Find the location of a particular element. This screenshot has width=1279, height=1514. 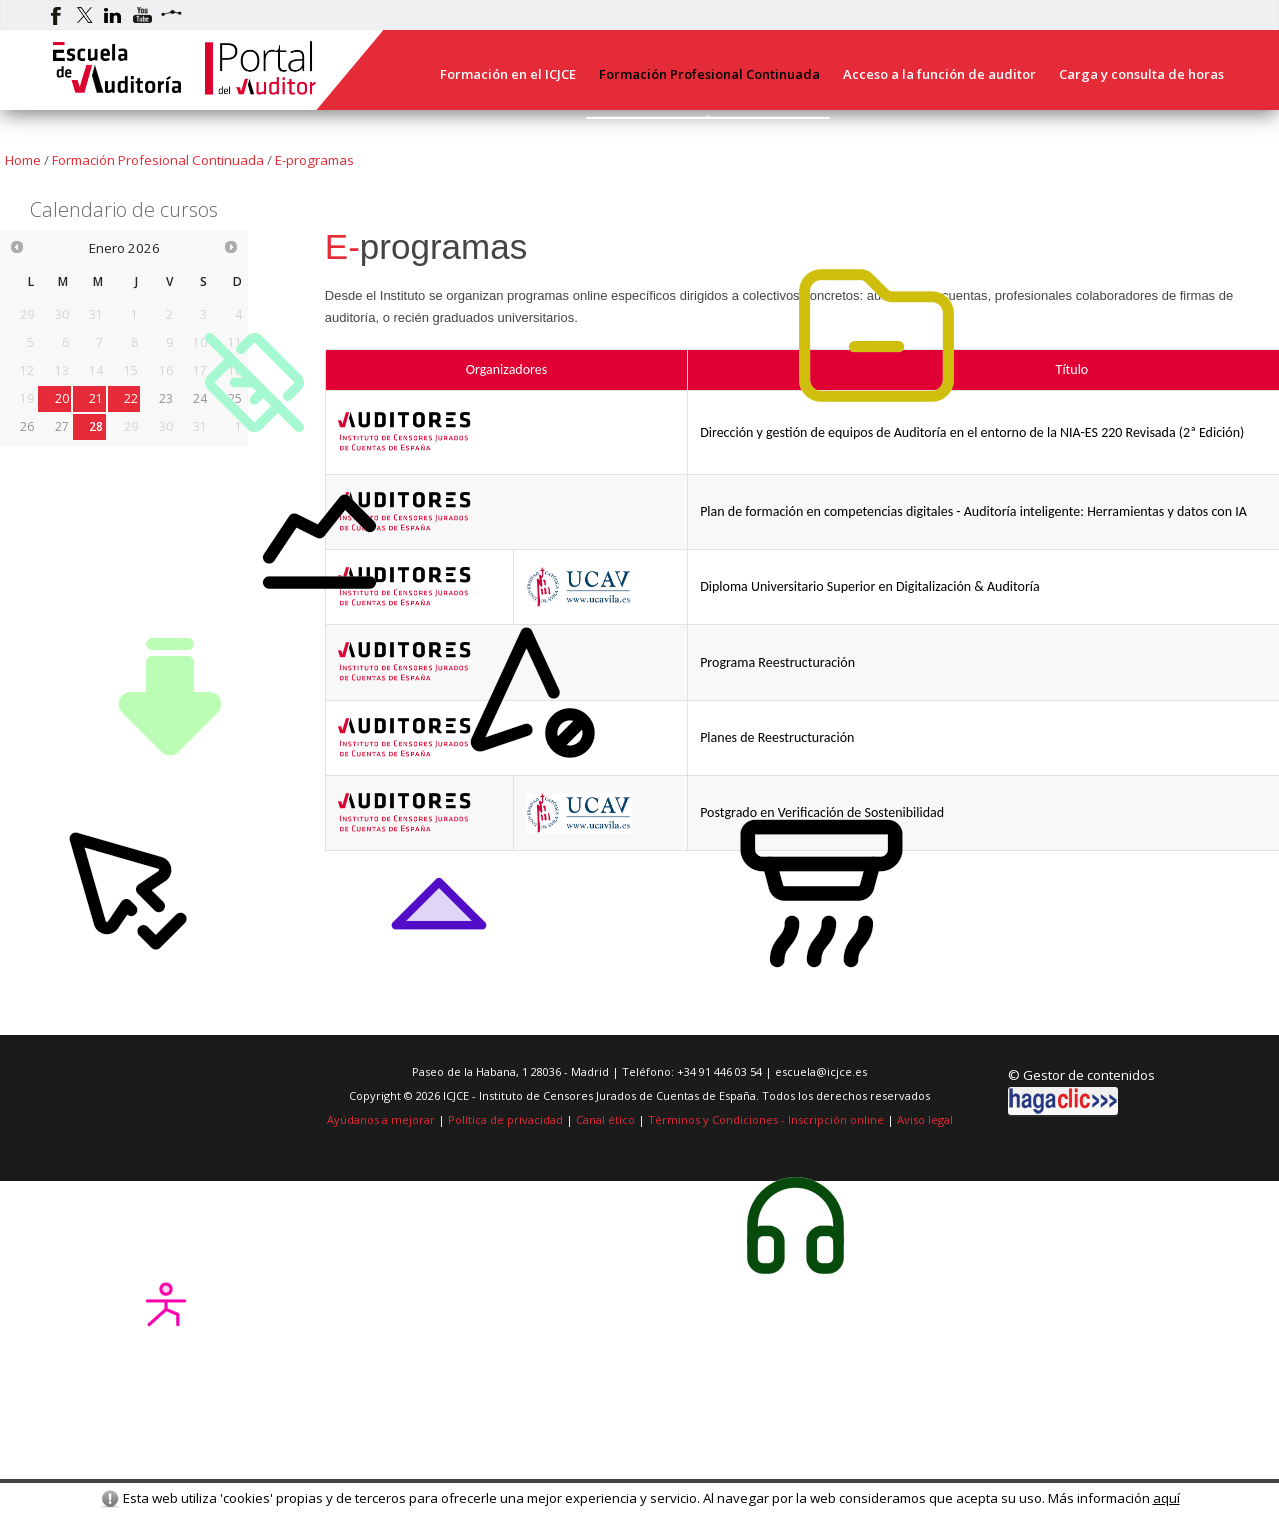

collapse an expanded section is located at coordinates (439, 908).